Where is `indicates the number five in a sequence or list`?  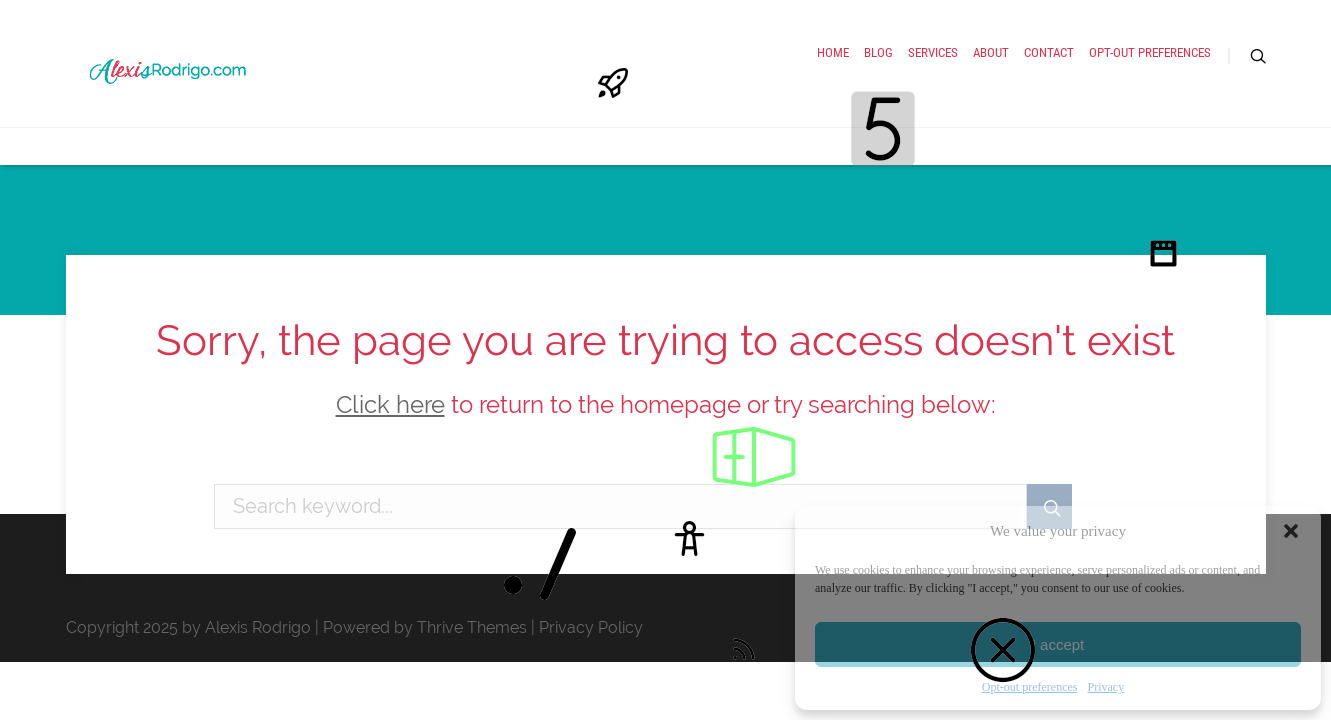 indicates the number five in a sequence or list is located at coordinates (883, 129).